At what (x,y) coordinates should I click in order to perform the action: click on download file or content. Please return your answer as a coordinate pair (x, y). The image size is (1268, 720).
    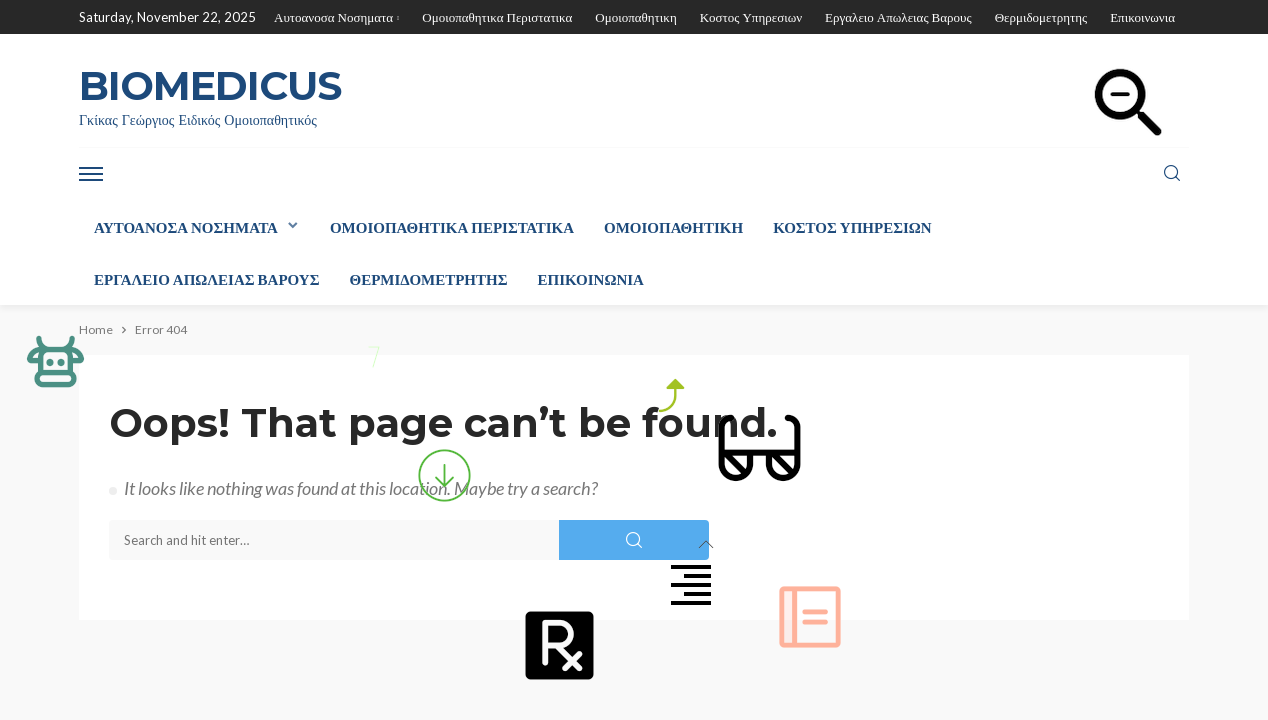
    Looking at the image, I should click on (444, 475).